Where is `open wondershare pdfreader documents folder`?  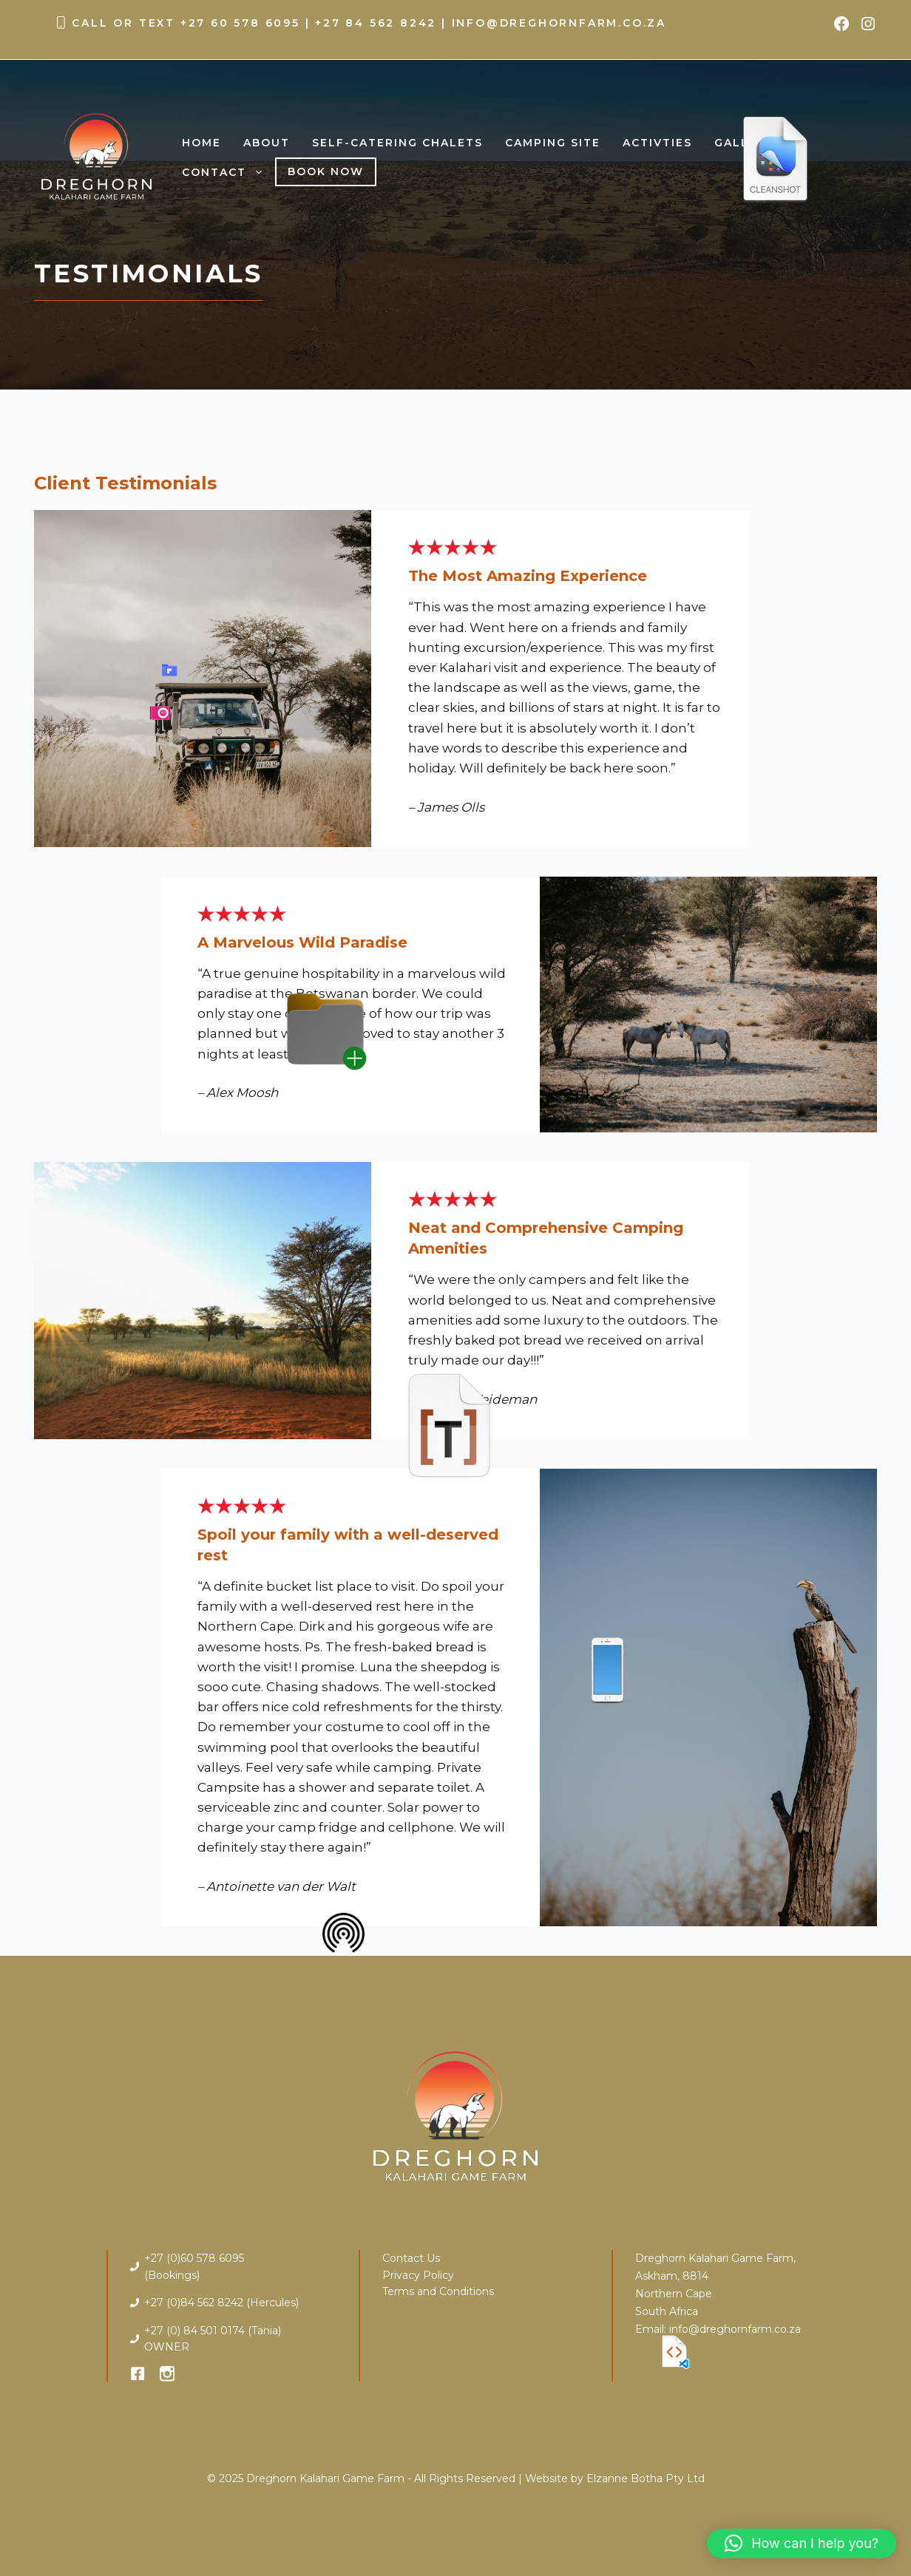
open wondershare pdfreader documents folder is located at coordinates (169, 670).